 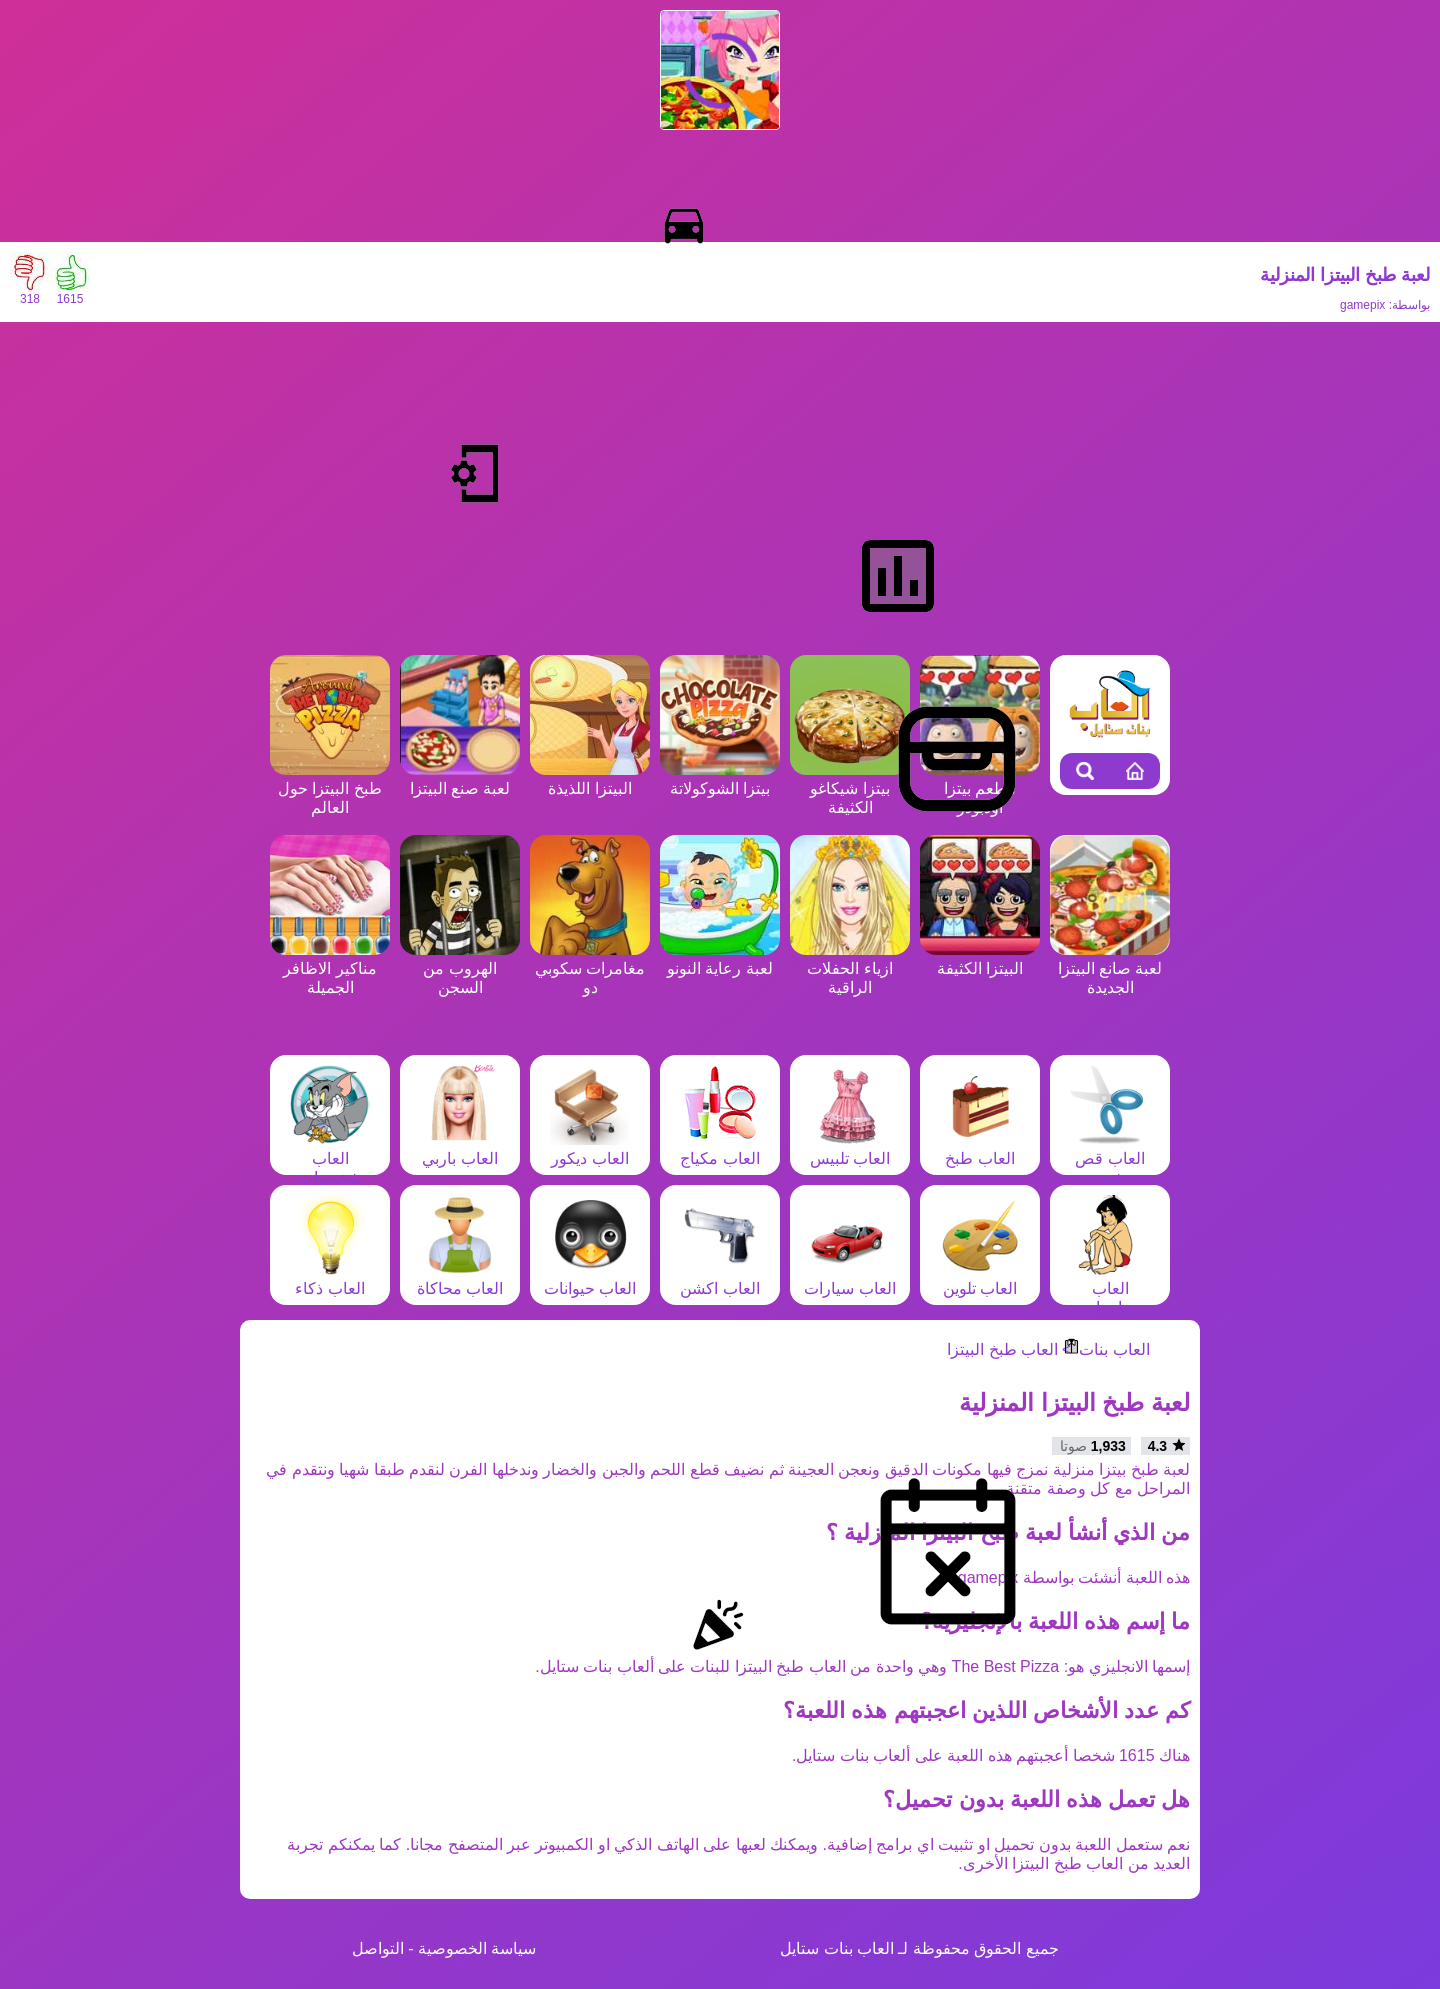 What do you see at coordinates (957, 759) in the screenshot?
I see `airpods case battery or connection status` at bounding box center [957, 759].